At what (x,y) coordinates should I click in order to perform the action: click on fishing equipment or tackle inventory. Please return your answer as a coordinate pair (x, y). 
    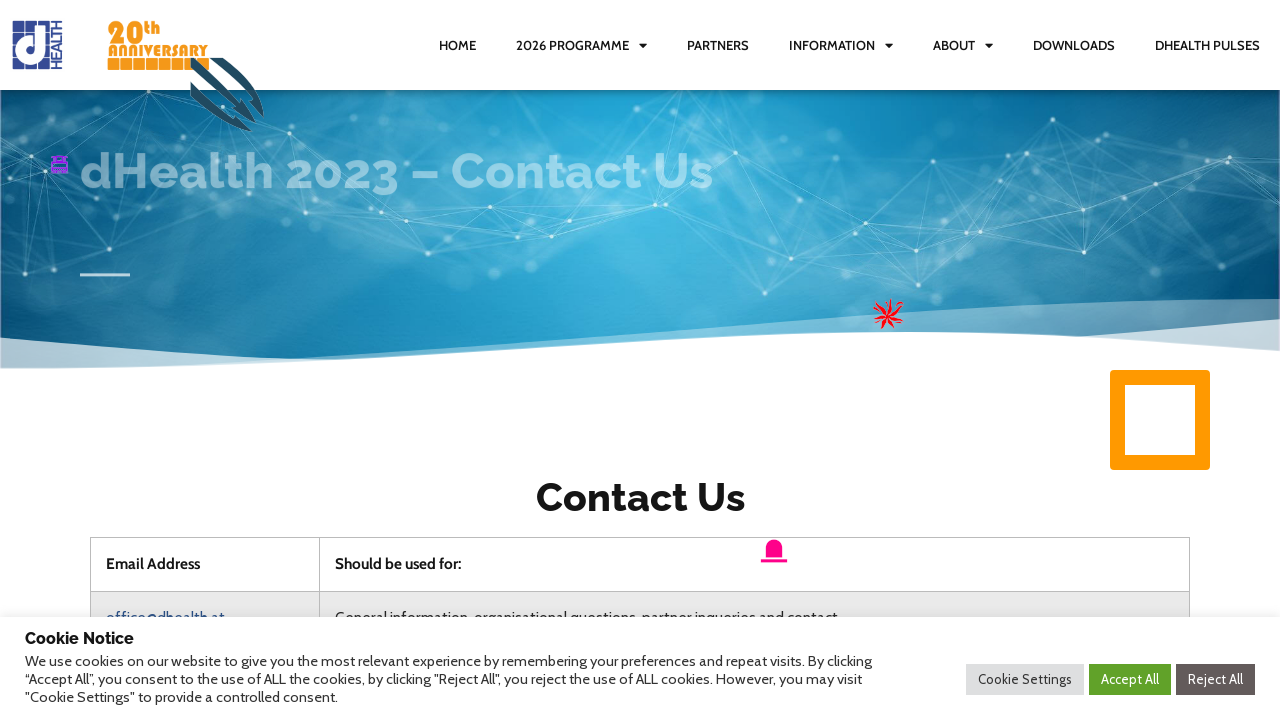
    Looking at the image, I should click on (226, 94).